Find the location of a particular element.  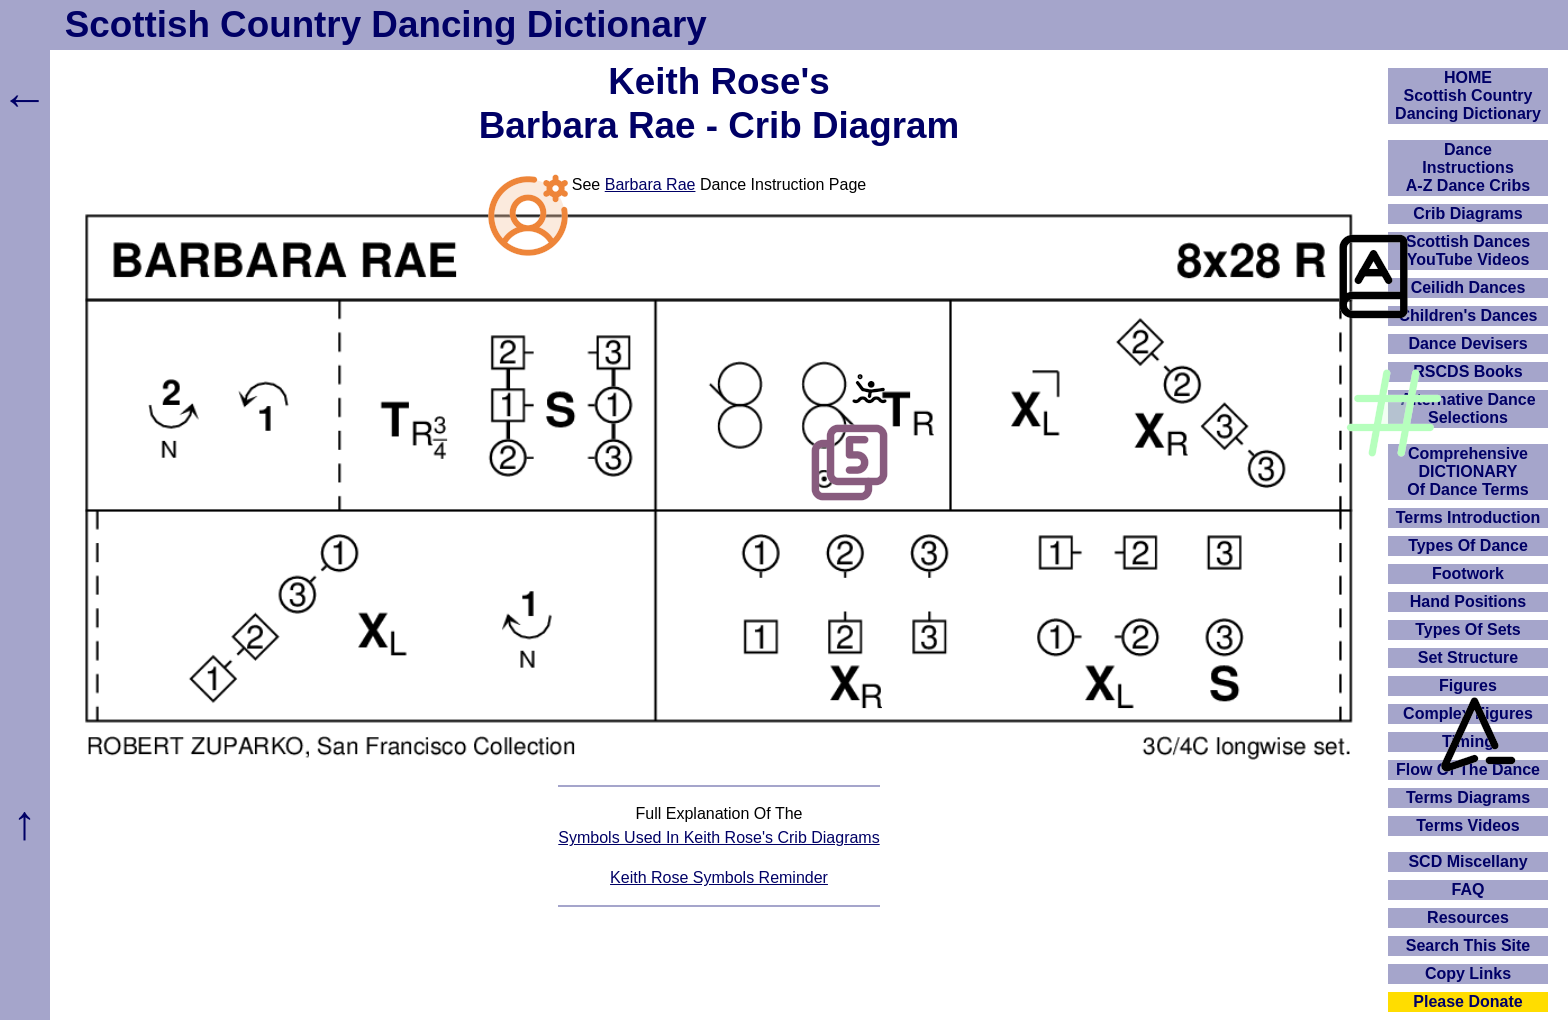

access dictionary or glossary is located at coordinates (1373, 276).